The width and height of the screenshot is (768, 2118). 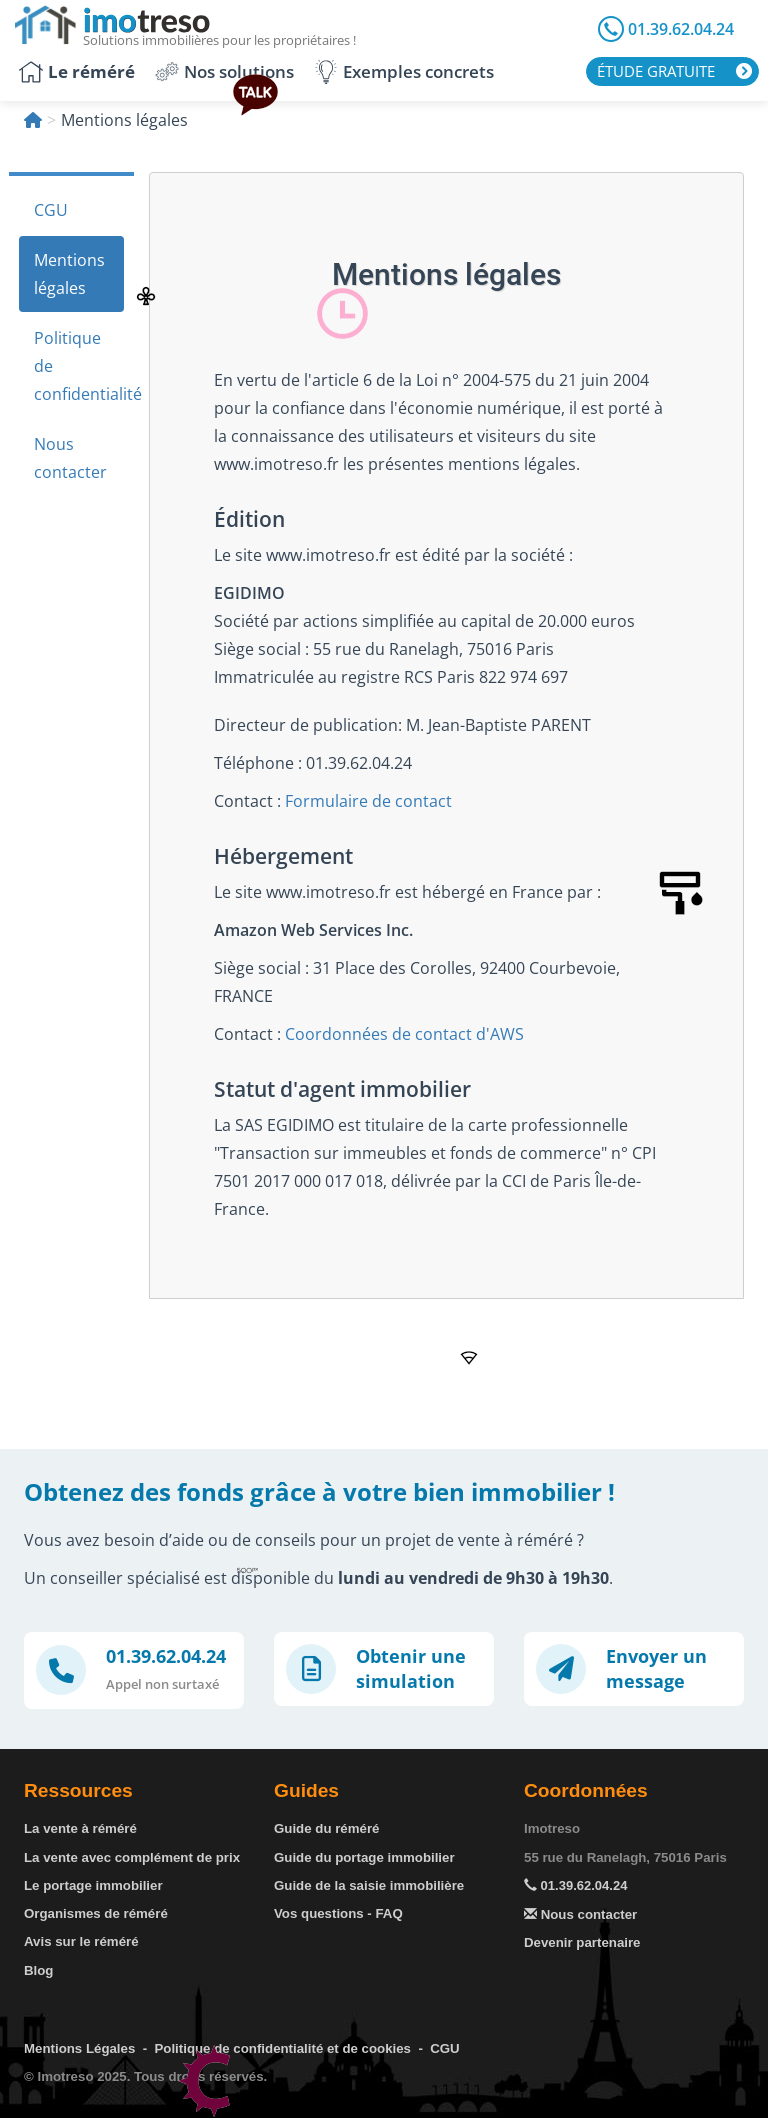 I want to click on open KakaoTalk messaging app, so click(x=255, y=93).